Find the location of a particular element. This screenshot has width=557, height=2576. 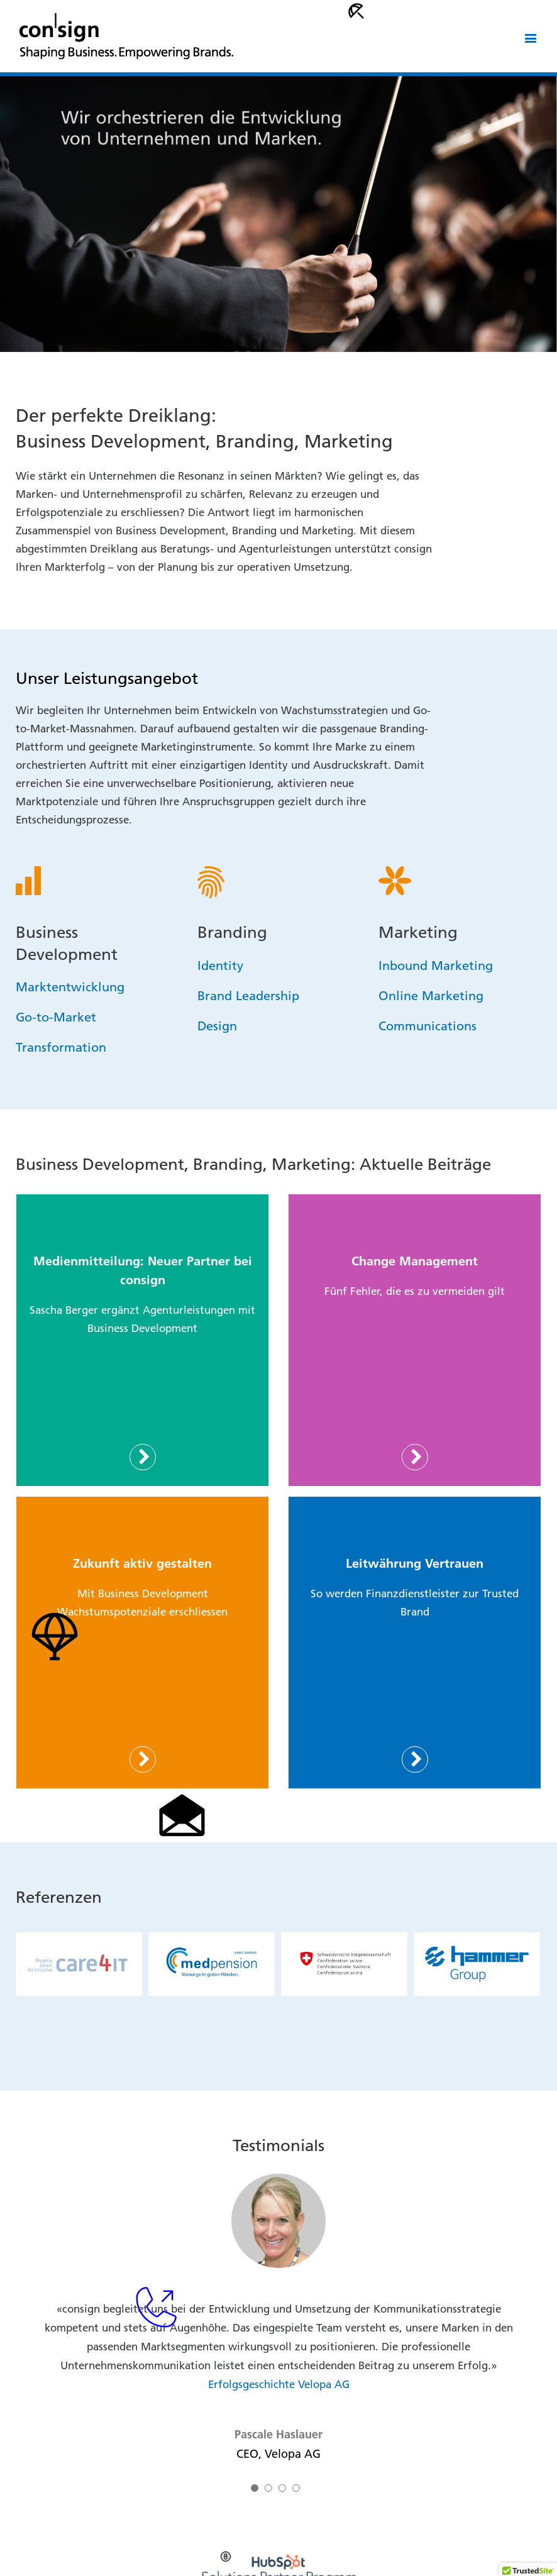

access beach or resort amenities is located at coordinates (356, 11).